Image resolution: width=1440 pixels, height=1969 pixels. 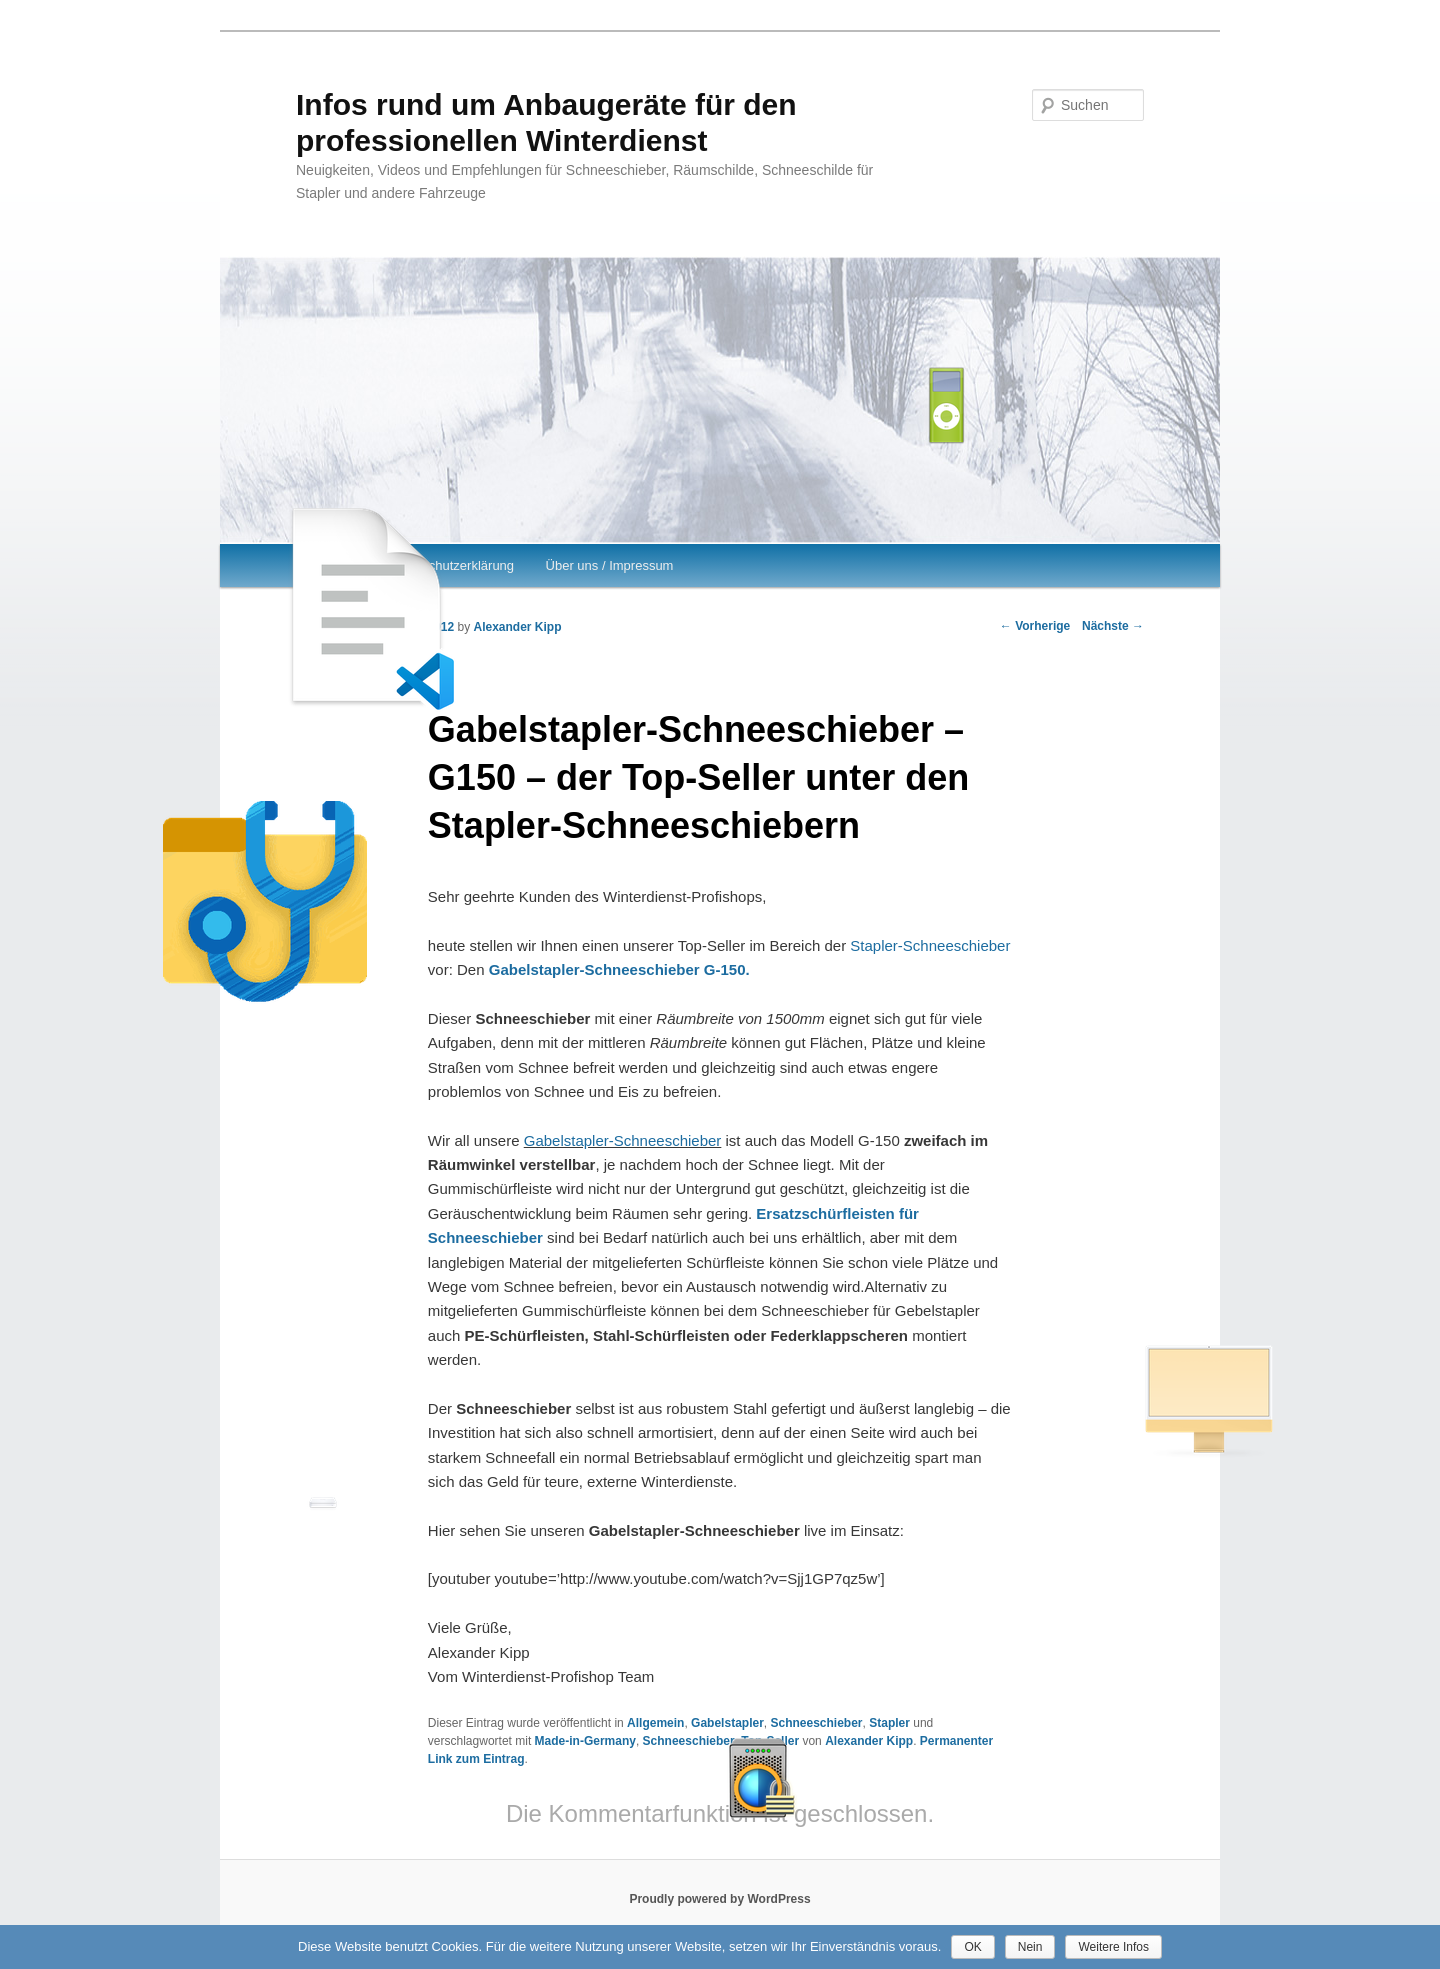 I want to click on open a file in Visual Studio Code, so click(x=366, y=609).